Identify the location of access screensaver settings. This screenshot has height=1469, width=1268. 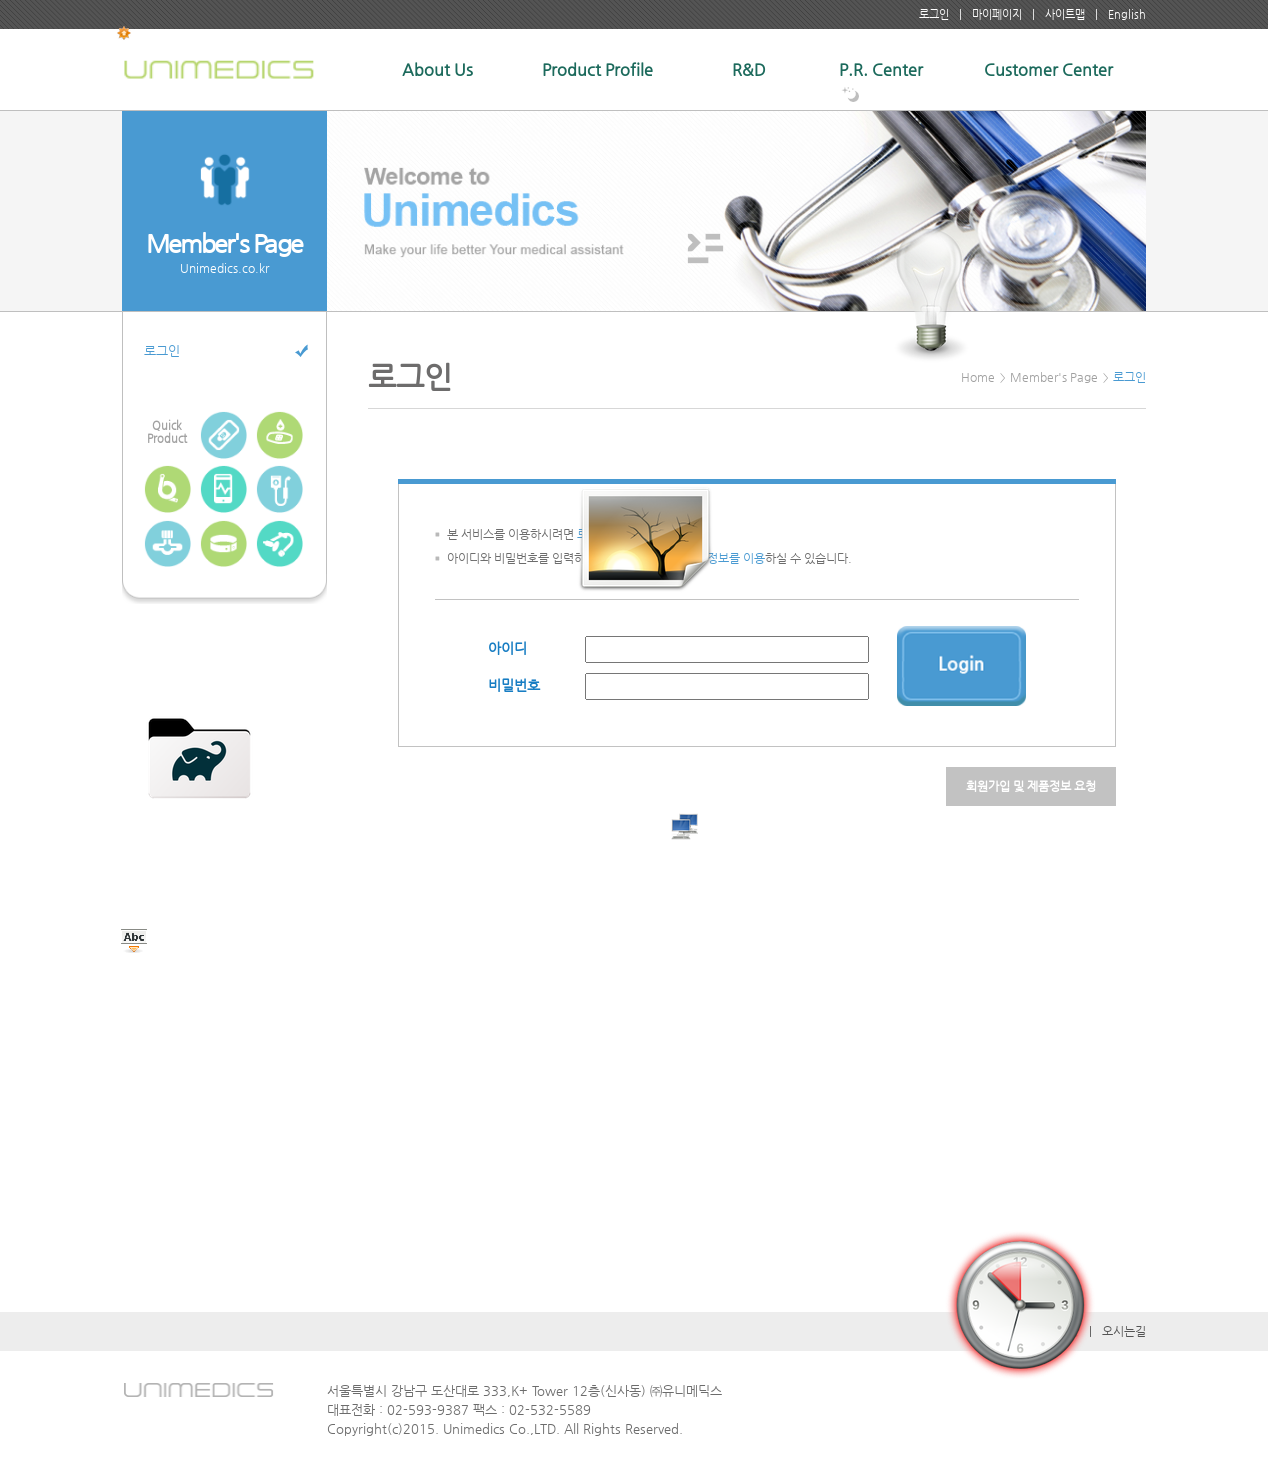
(850, 93).